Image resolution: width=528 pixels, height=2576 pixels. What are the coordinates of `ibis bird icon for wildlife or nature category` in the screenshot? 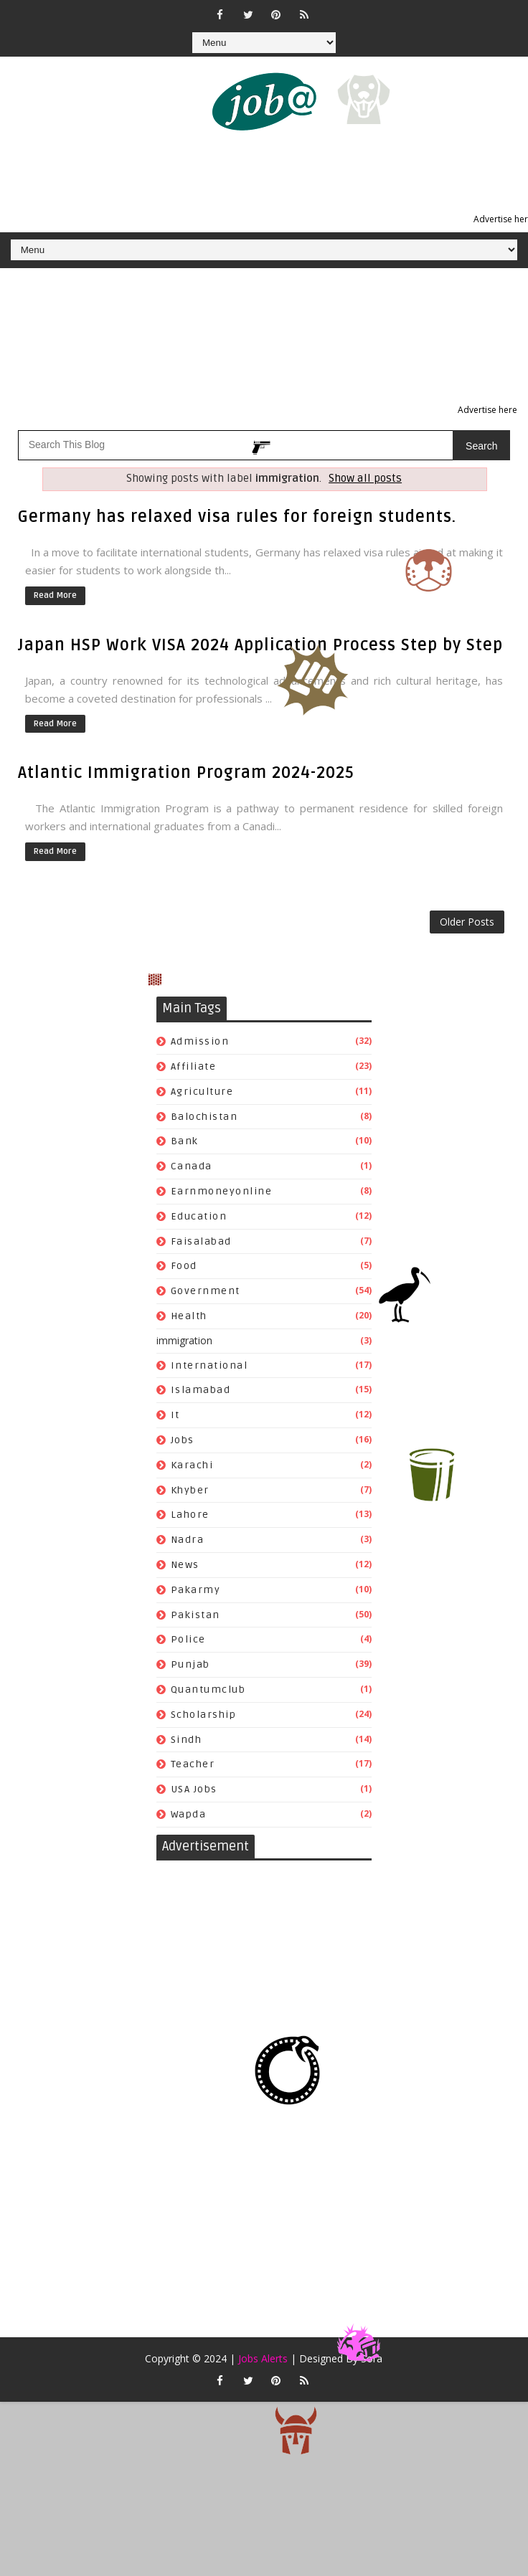 It's located at (405, 1295).